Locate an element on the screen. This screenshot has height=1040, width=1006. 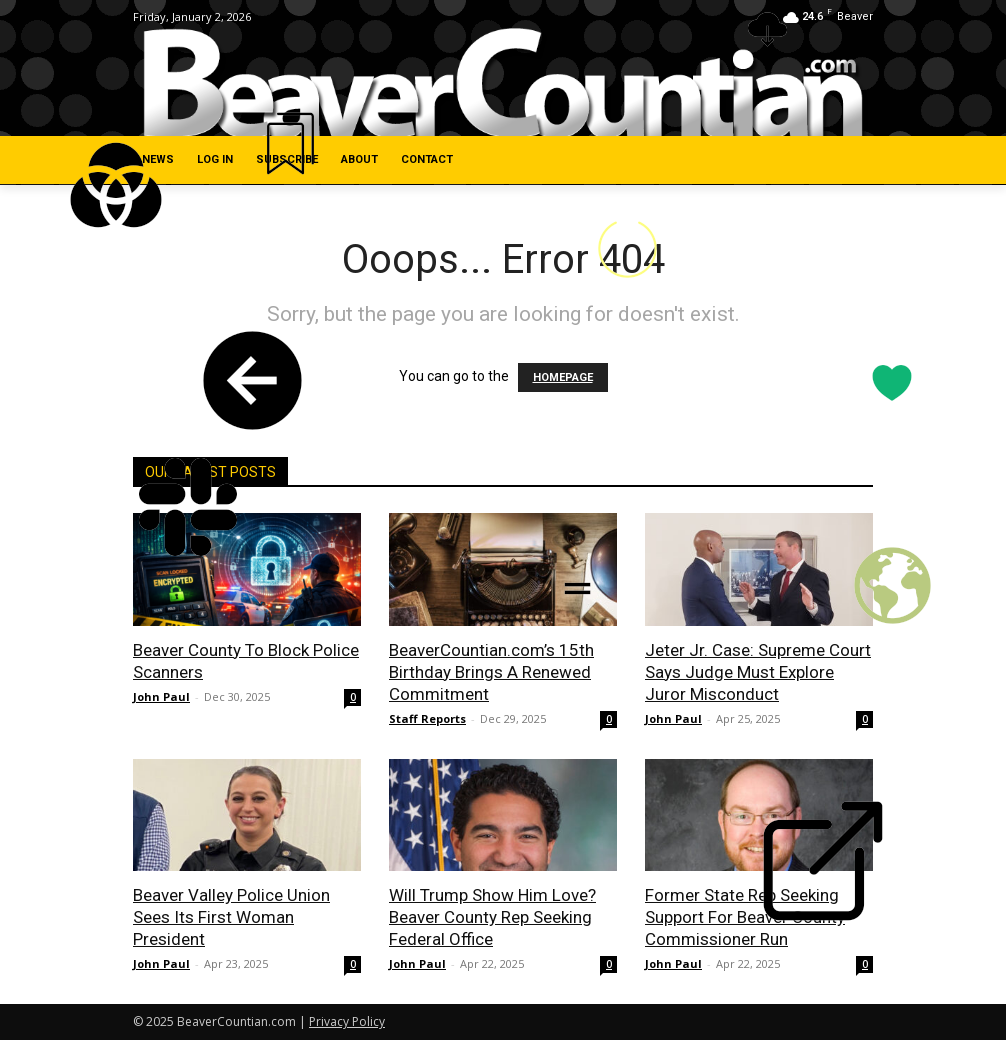
add to favorites is located at coordinates (892, 383).